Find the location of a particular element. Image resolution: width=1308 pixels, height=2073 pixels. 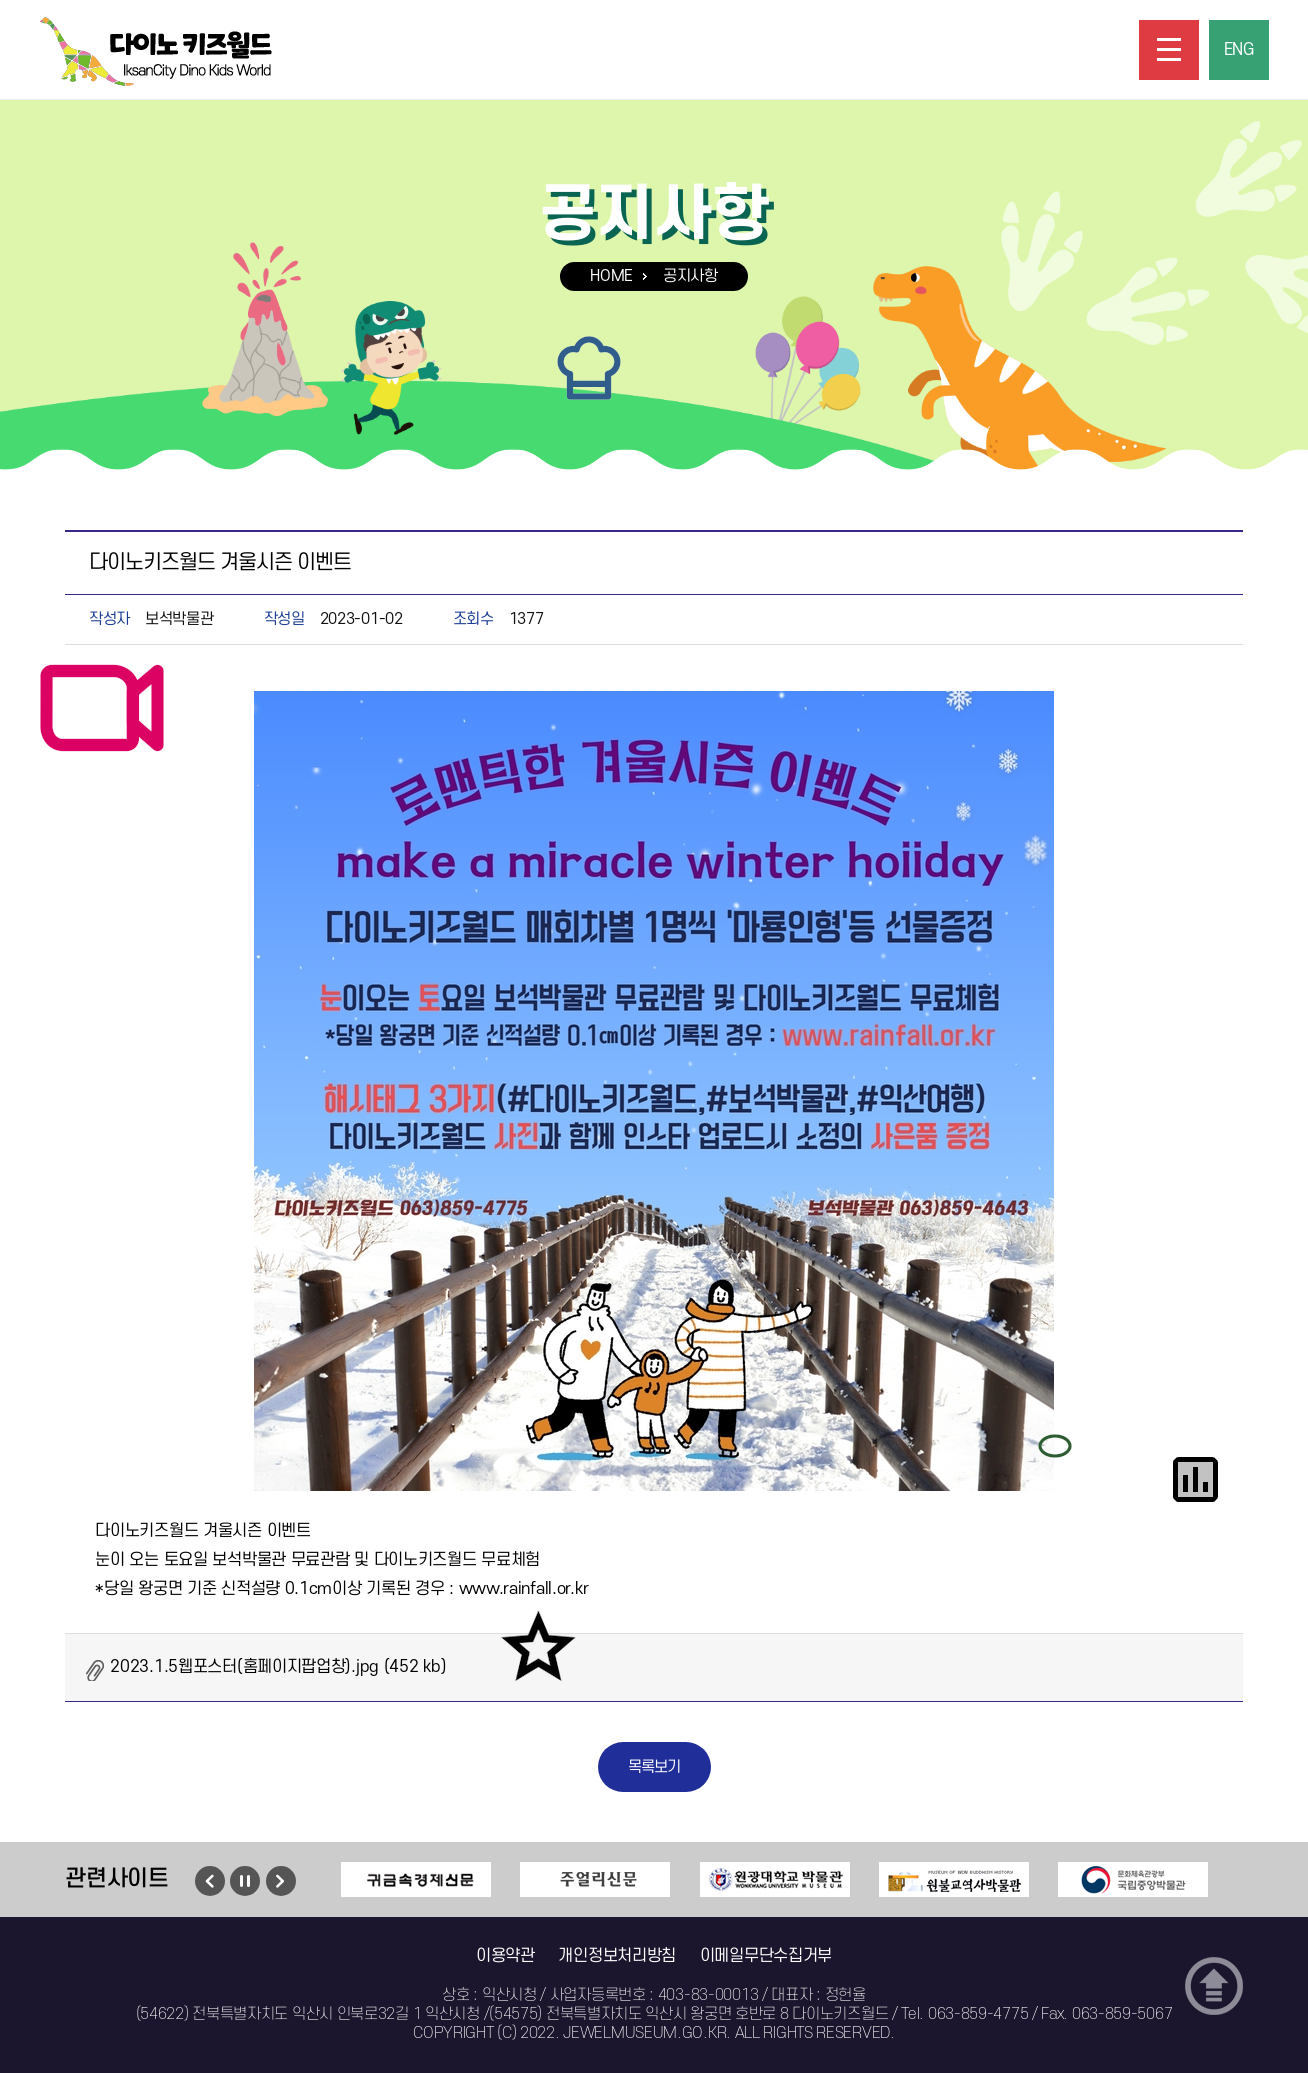

add item to favorites is located at coordinates (538, 1647).